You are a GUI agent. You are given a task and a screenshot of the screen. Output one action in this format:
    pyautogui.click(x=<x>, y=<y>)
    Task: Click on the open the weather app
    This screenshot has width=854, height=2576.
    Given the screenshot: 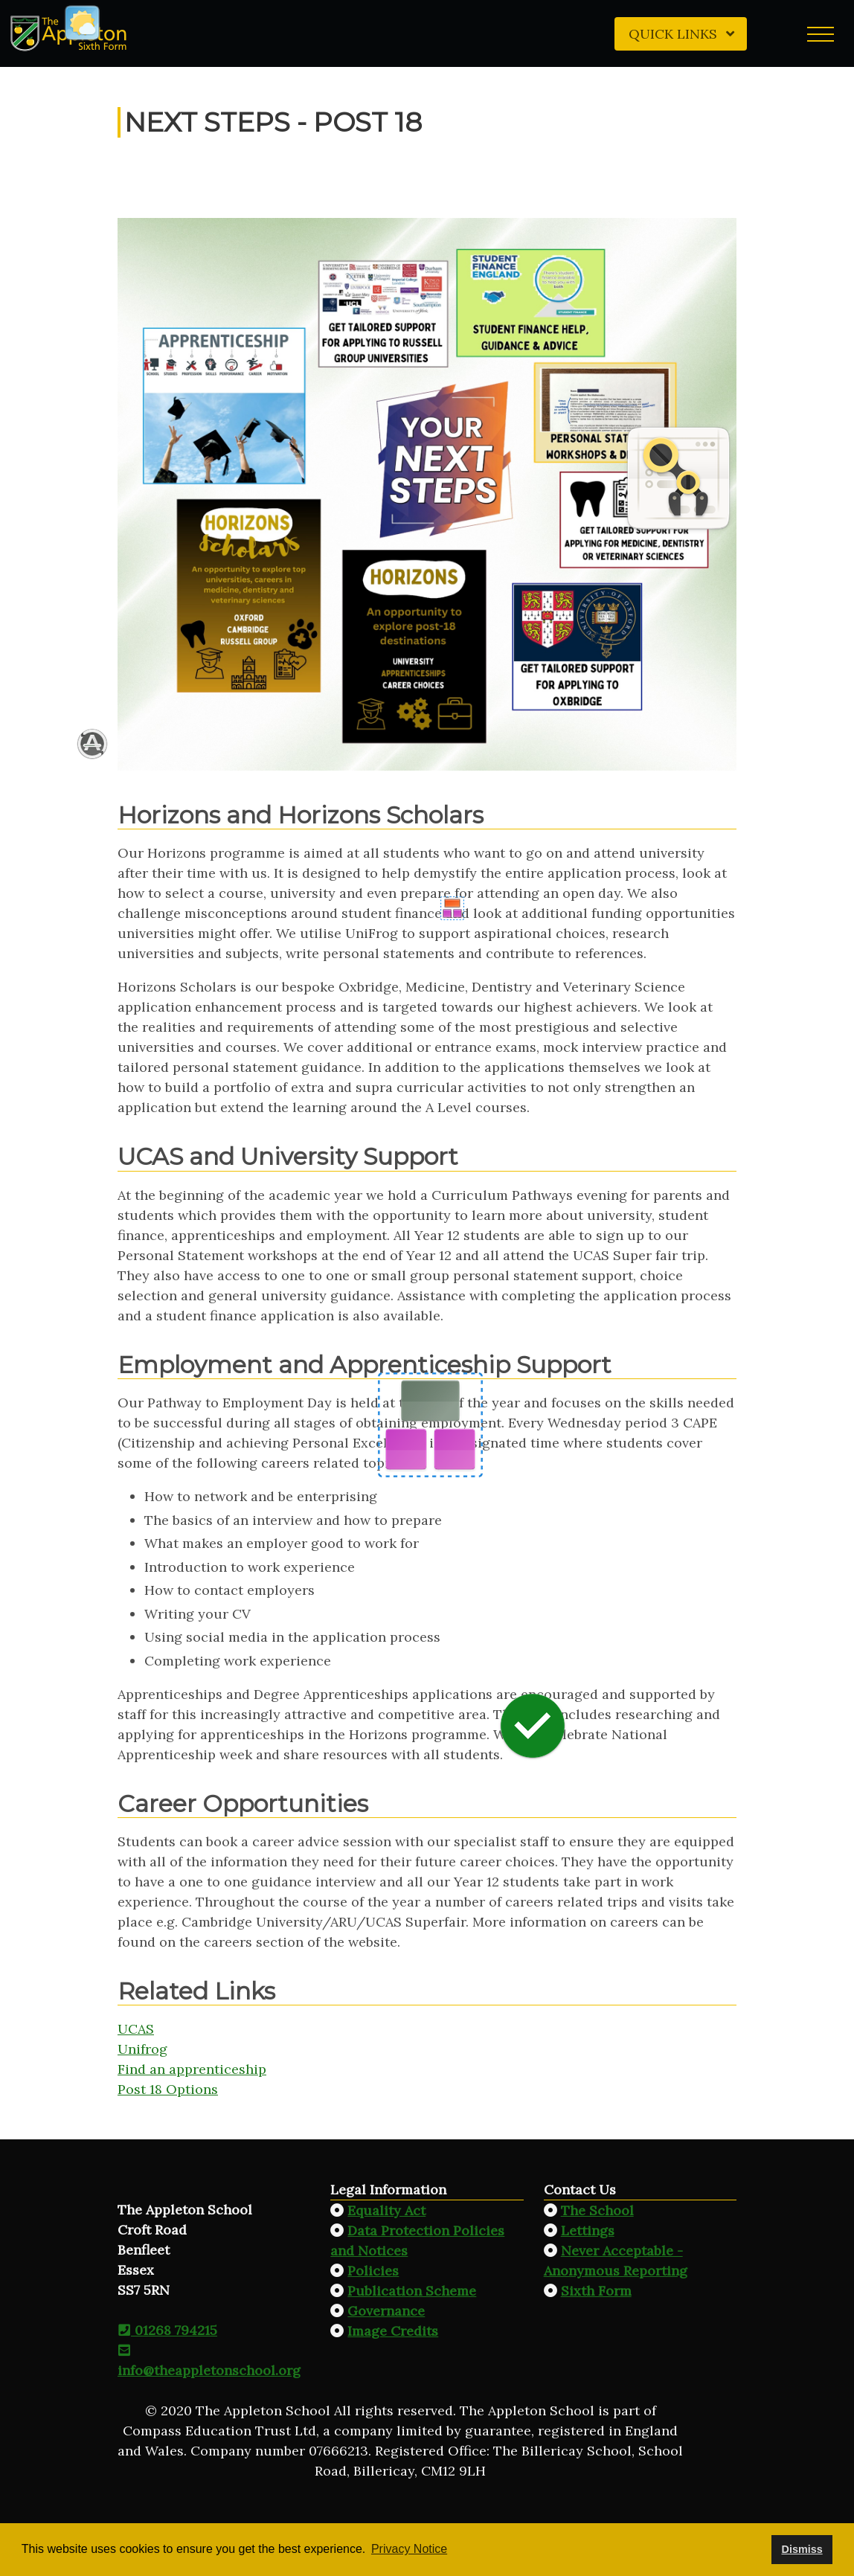 What is the action you would take?
    pyautogui.click(x=82, y=22)
    